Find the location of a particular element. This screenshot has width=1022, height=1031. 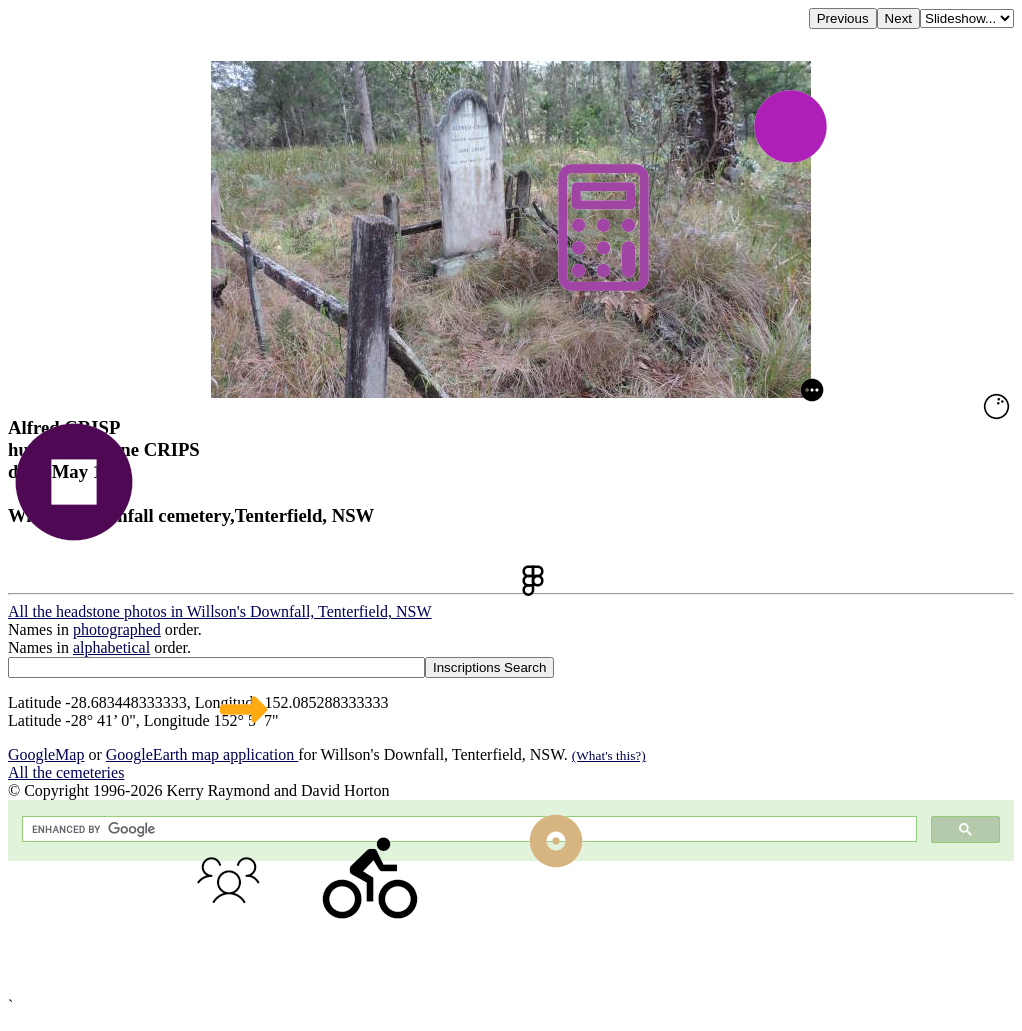

indicates an unread notification or message is located at coordinates (790, 126).